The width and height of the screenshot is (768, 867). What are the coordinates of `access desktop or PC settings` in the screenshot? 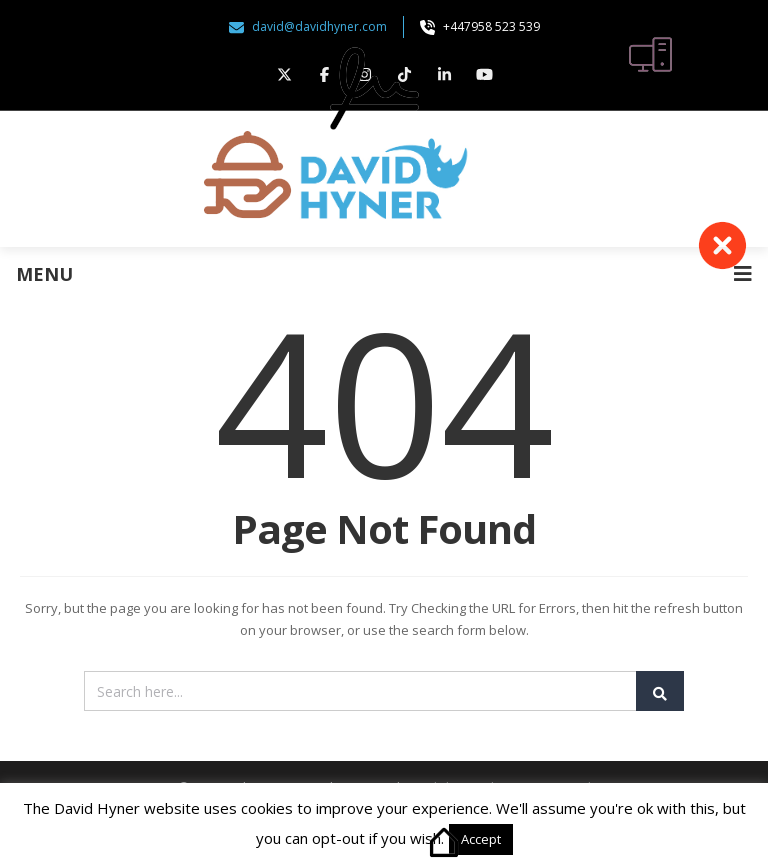 It's located at (650, 54).